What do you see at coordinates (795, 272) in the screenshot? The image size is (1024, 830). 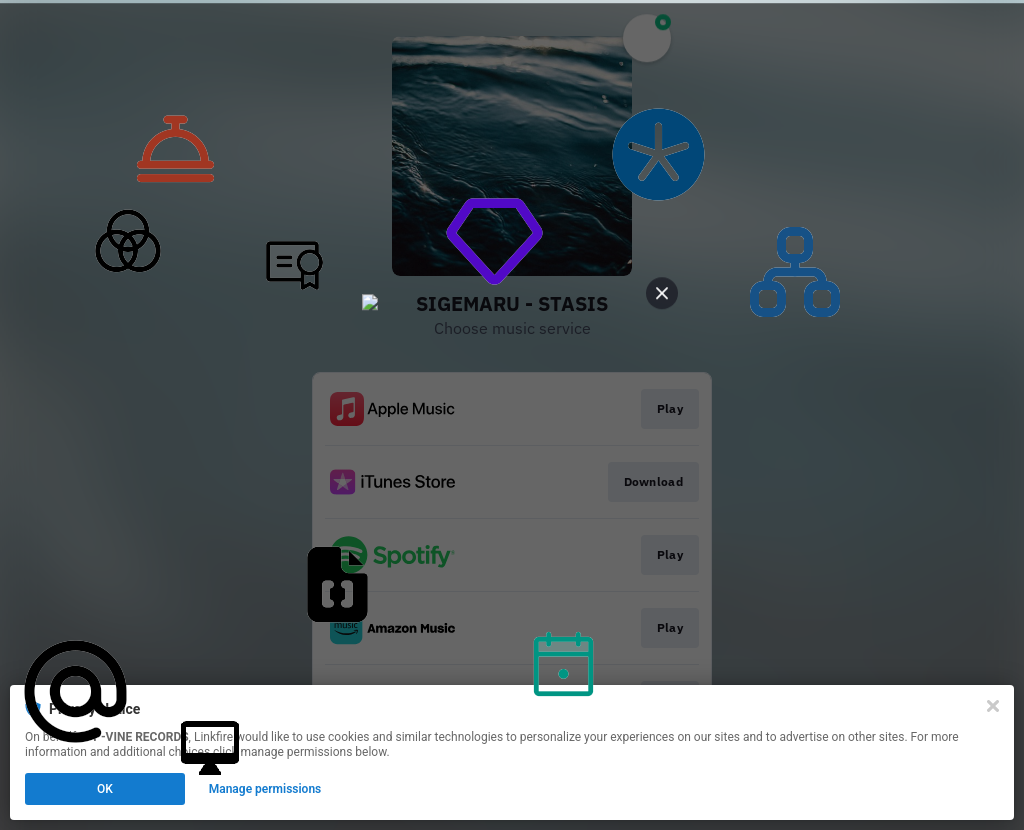 I see `view site structure or hierarchy` at bounding box center [795, 272].